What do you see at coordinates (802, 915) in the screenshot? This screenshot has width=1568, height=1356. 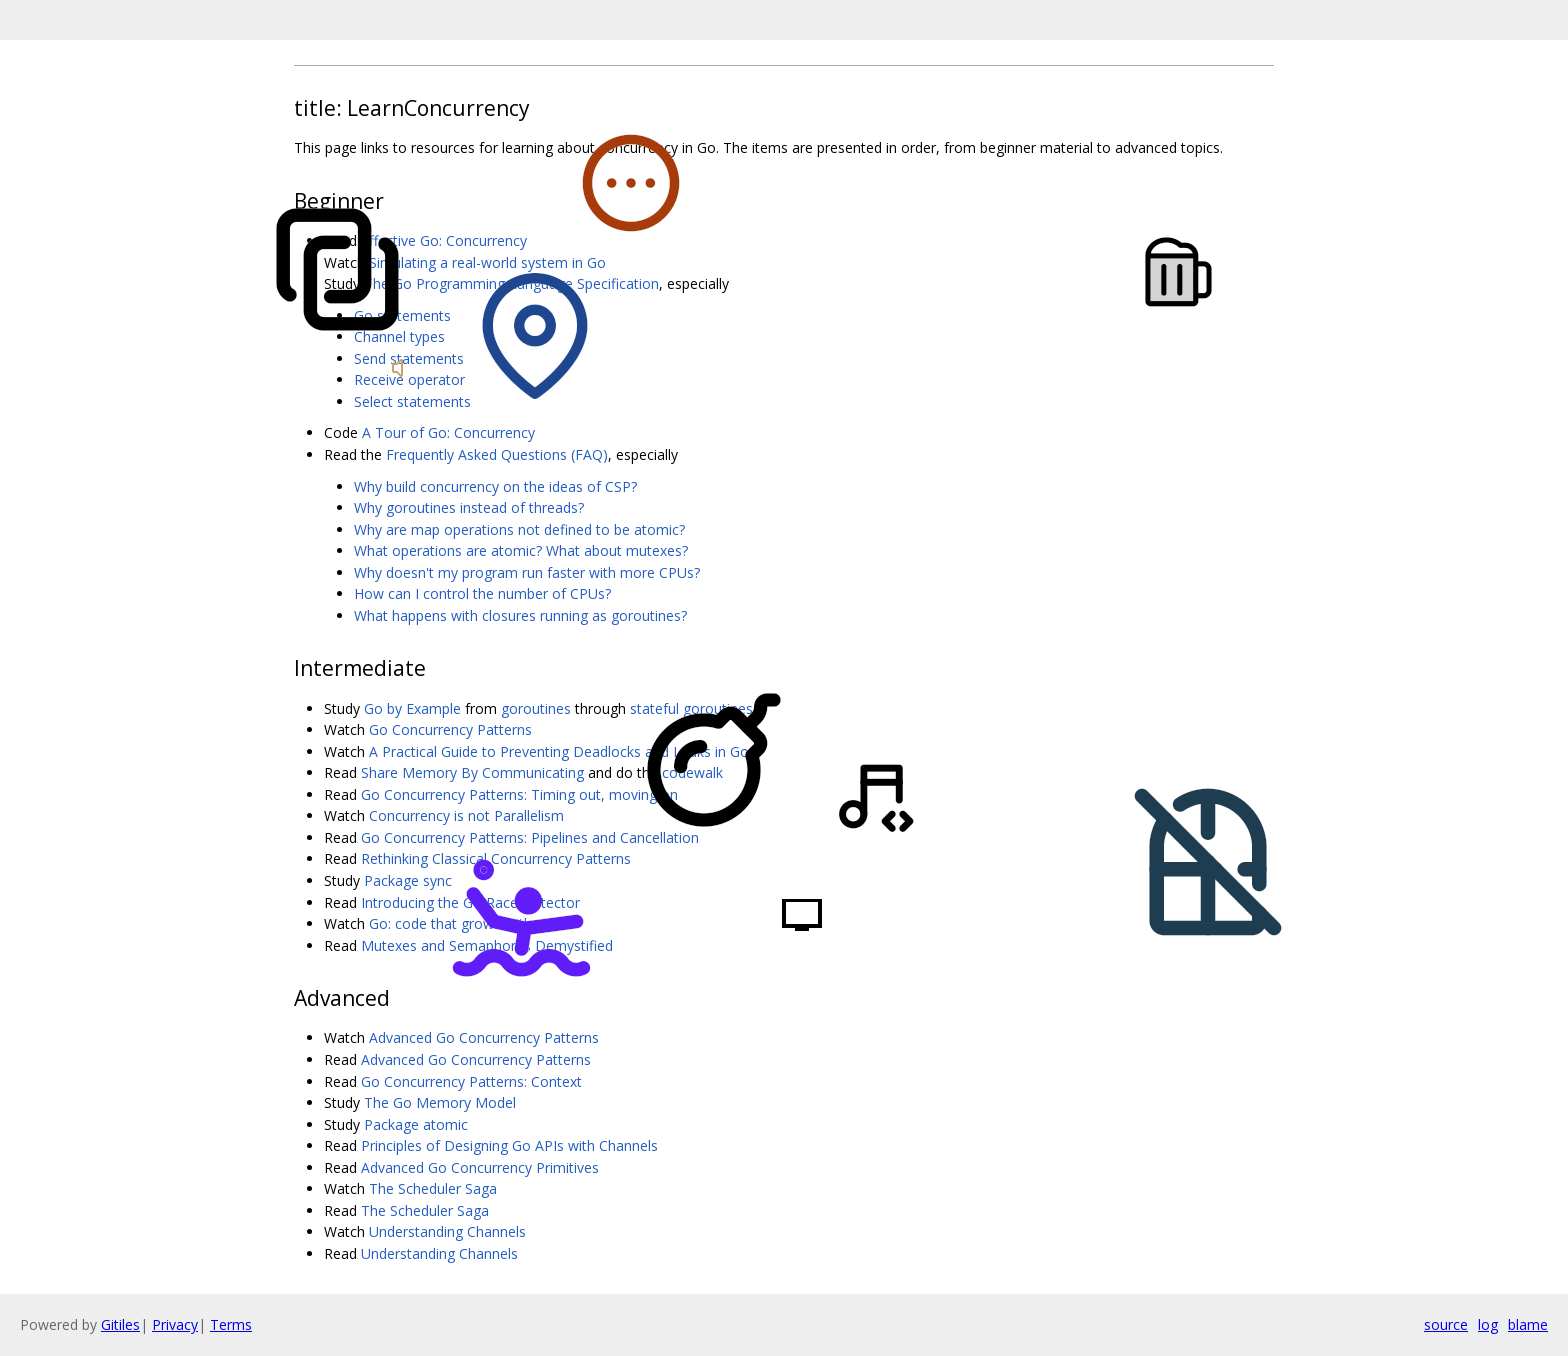 I see `access personal video content` at bounding box center [802, 915].